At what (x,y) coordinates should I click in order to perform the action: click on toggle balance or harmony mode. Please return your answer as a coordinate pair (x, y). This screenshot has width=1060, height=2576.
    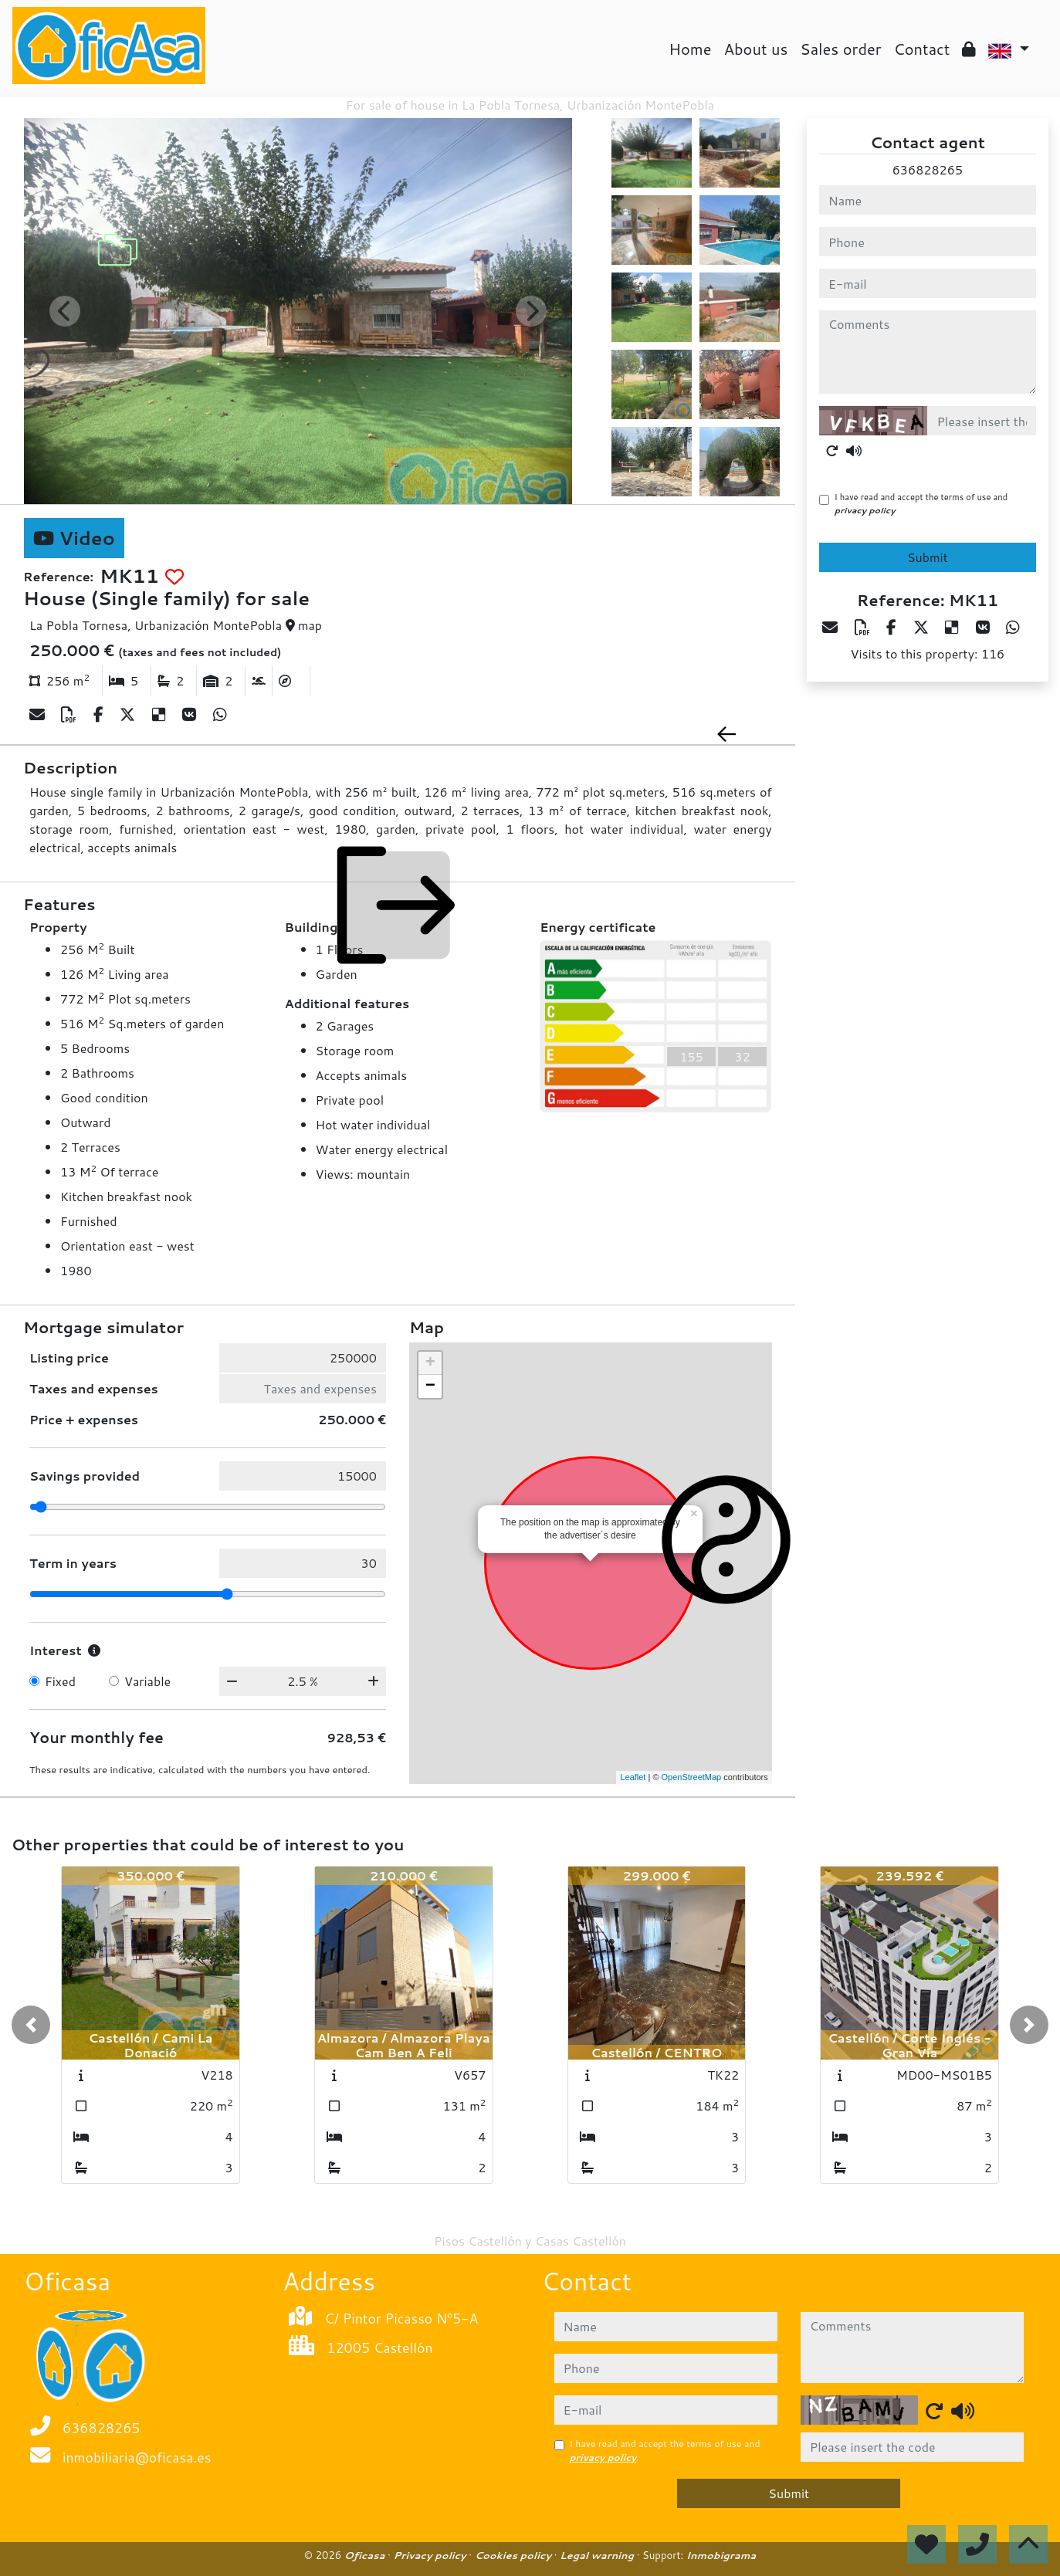
    Looking at the image, I should click on (726, 1539).